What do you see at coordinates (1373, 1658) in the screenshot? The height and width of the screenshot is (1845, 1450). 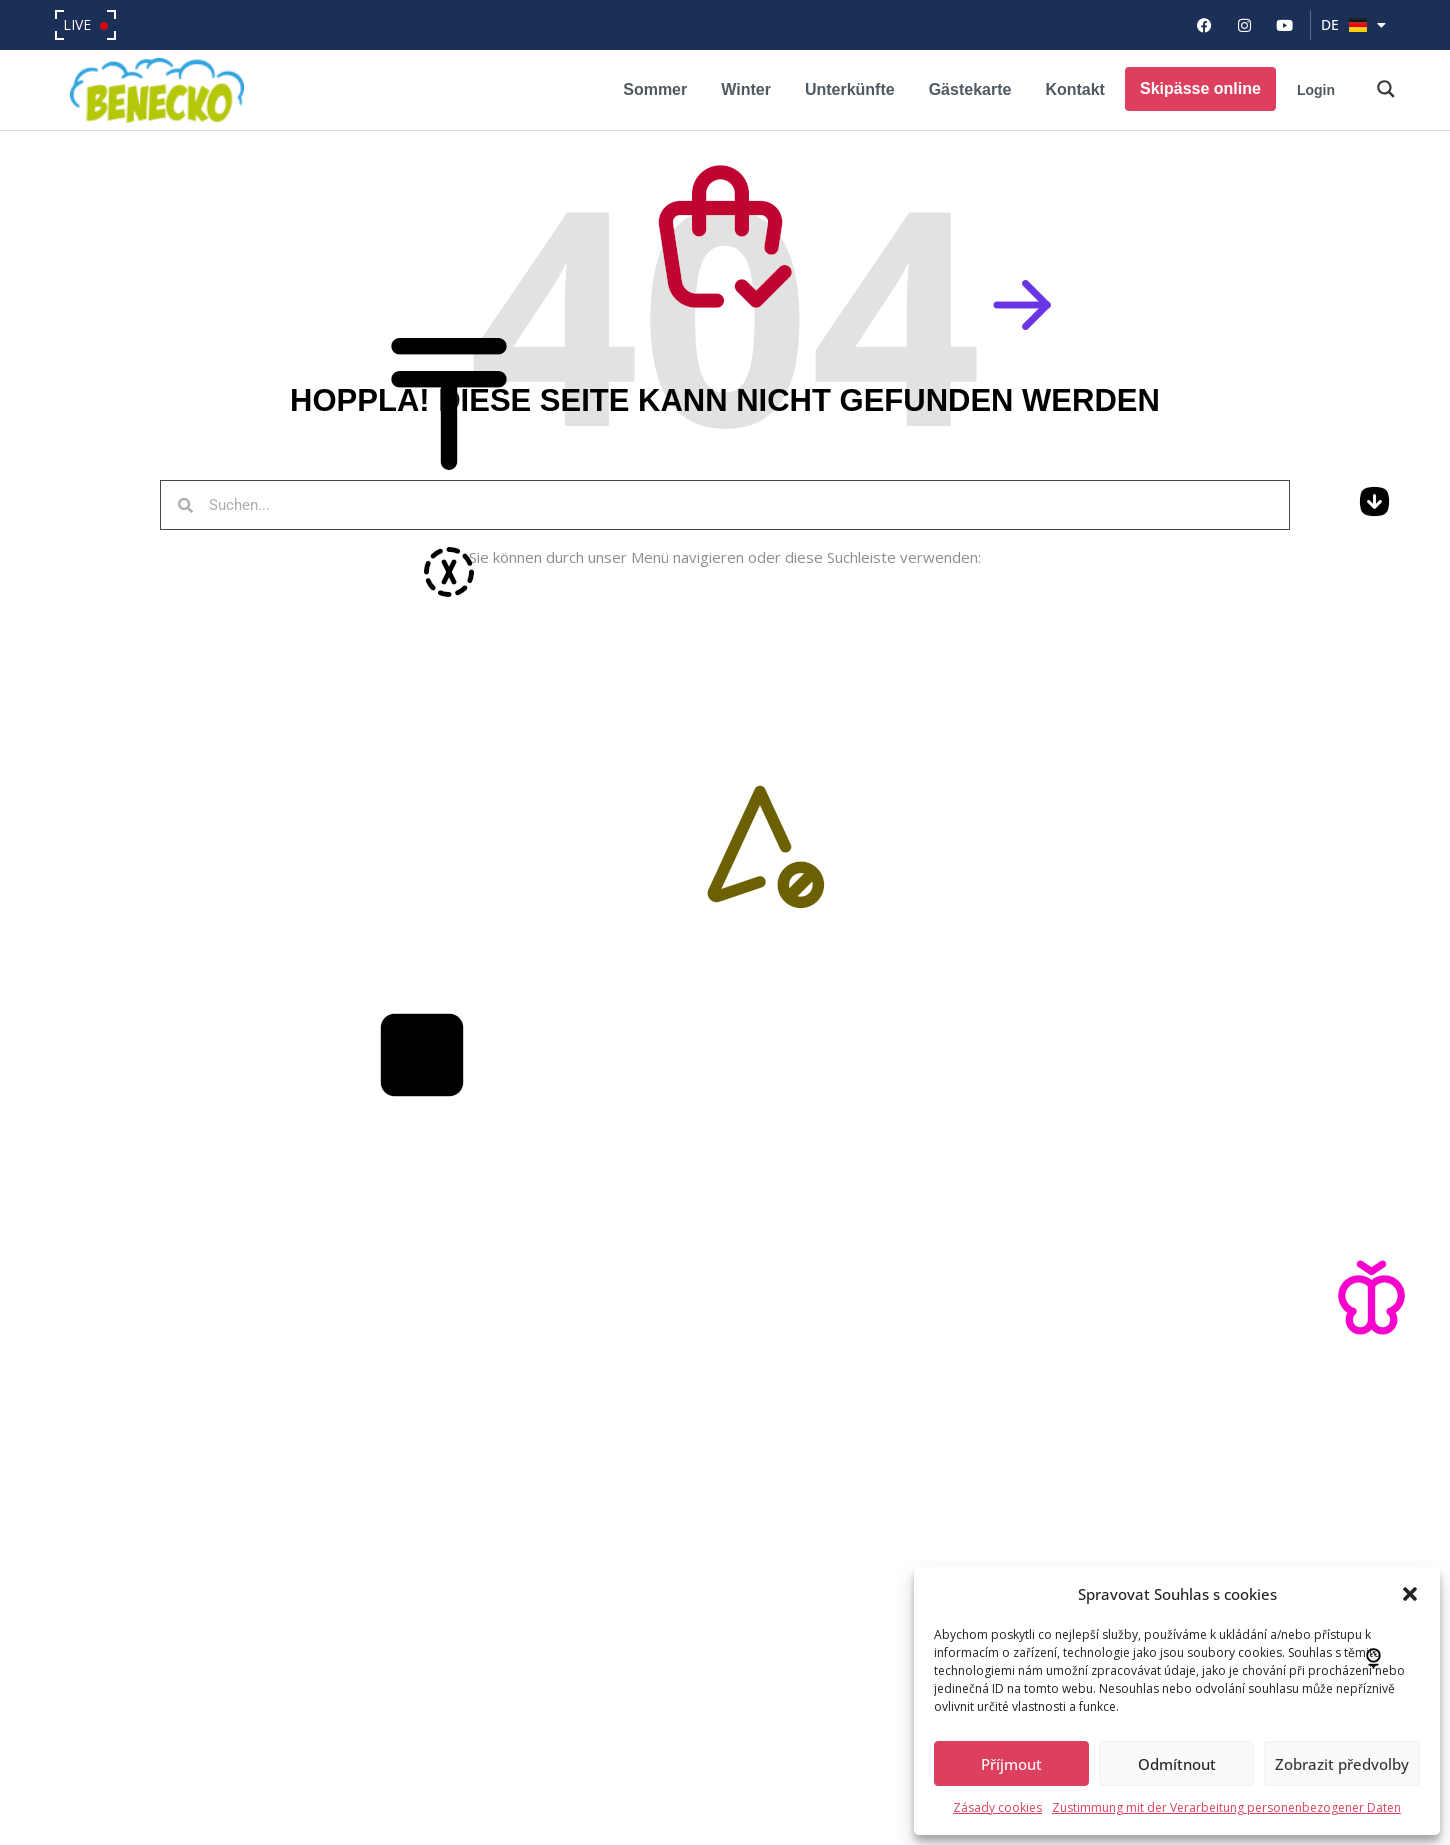 I see `access golf scores or tracking` at bounding box center [1373, 1658].